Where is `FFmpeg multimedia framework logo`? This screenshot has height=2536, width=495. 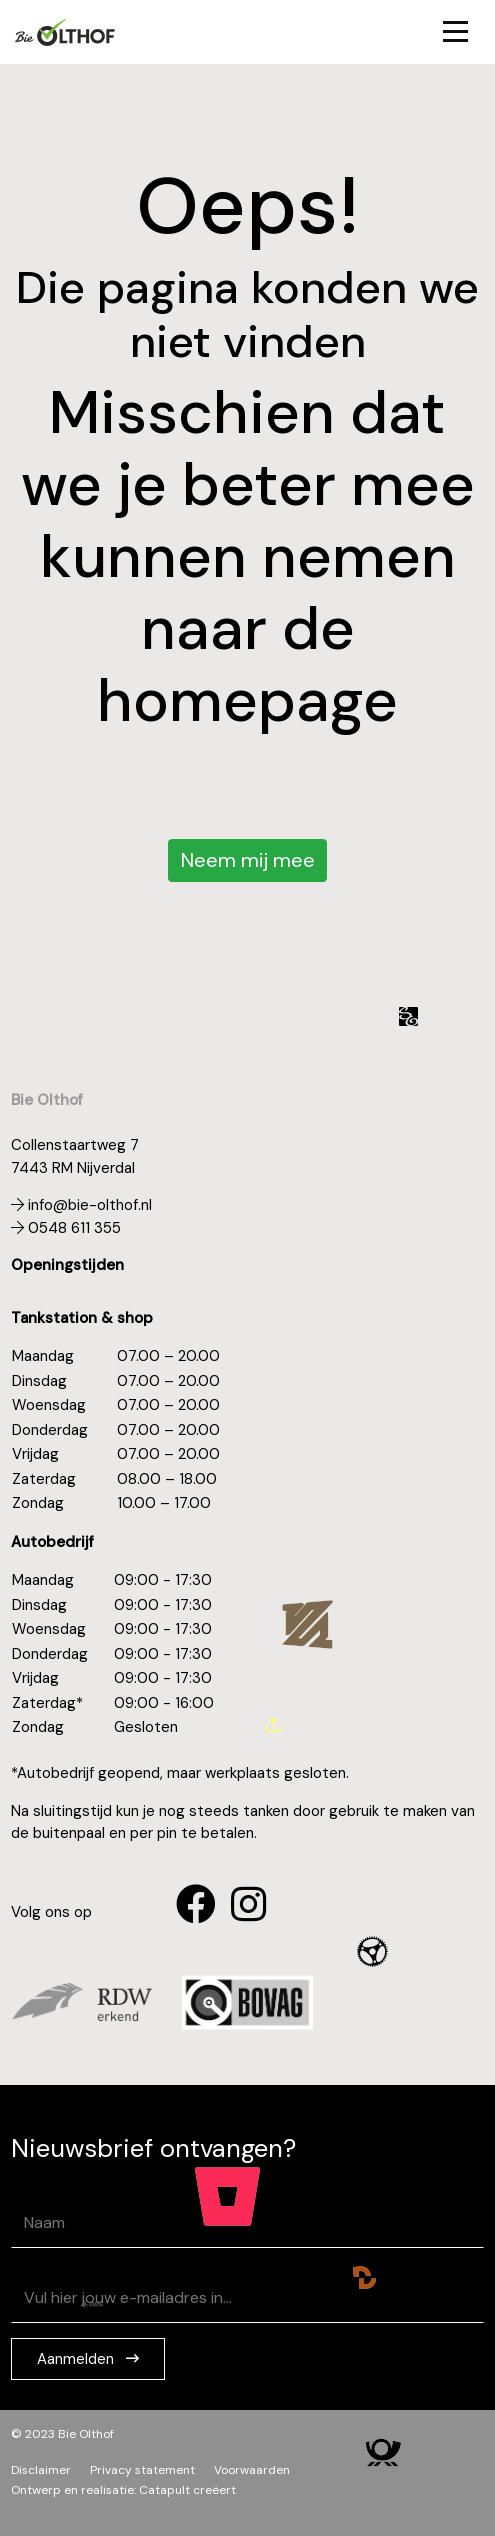
FFmpeg multimedia framework logo is located at coordinates (307, 1624).